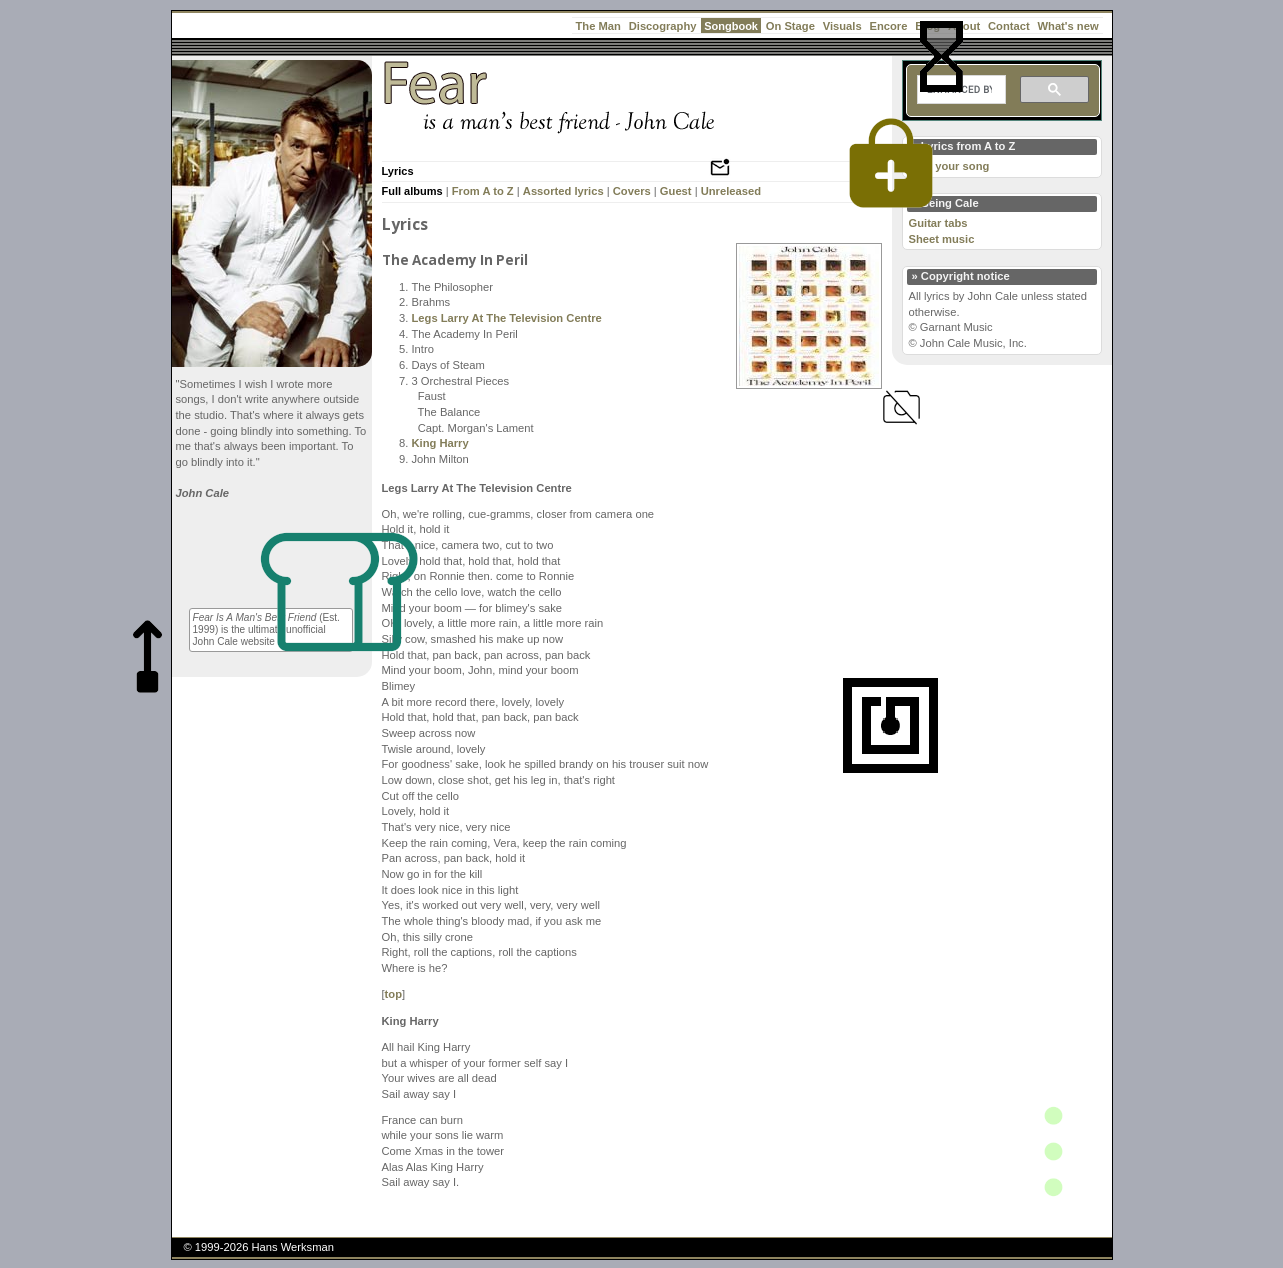  What do you see at coordinates (901, 407) in the screenshot?
I see `camera is disabled or unavailable` at bounding box center [901, 407].